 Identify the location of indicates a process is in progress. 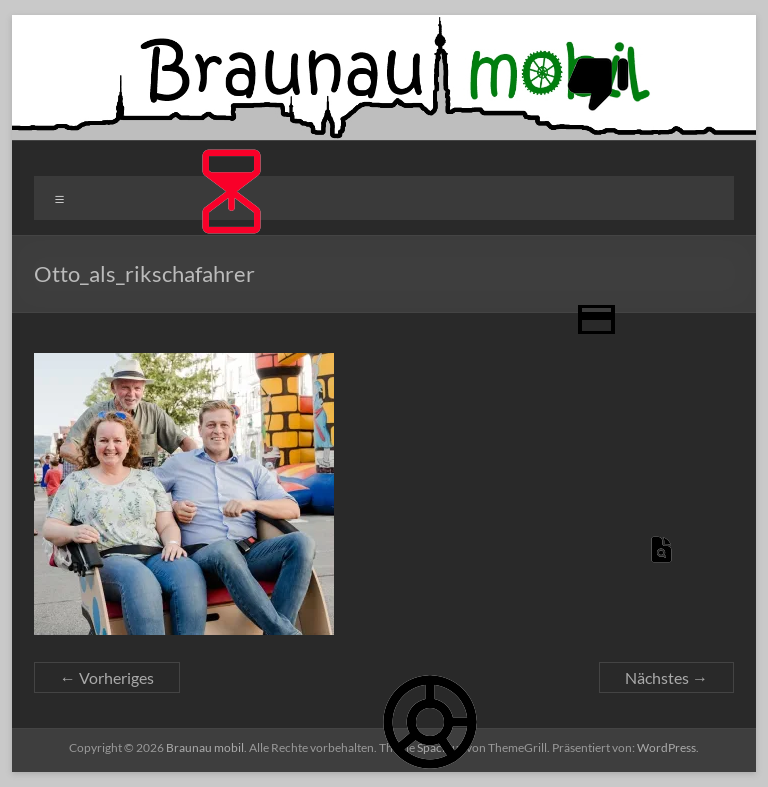
(231, 191).